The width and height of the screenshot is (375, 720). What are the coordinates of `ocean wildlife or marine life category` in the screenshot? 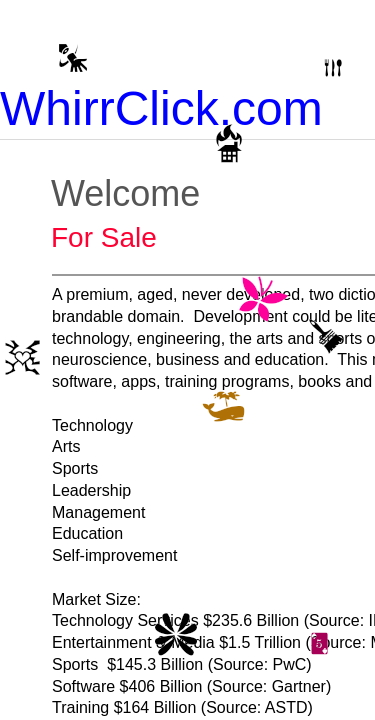 It's located at (223, 406).